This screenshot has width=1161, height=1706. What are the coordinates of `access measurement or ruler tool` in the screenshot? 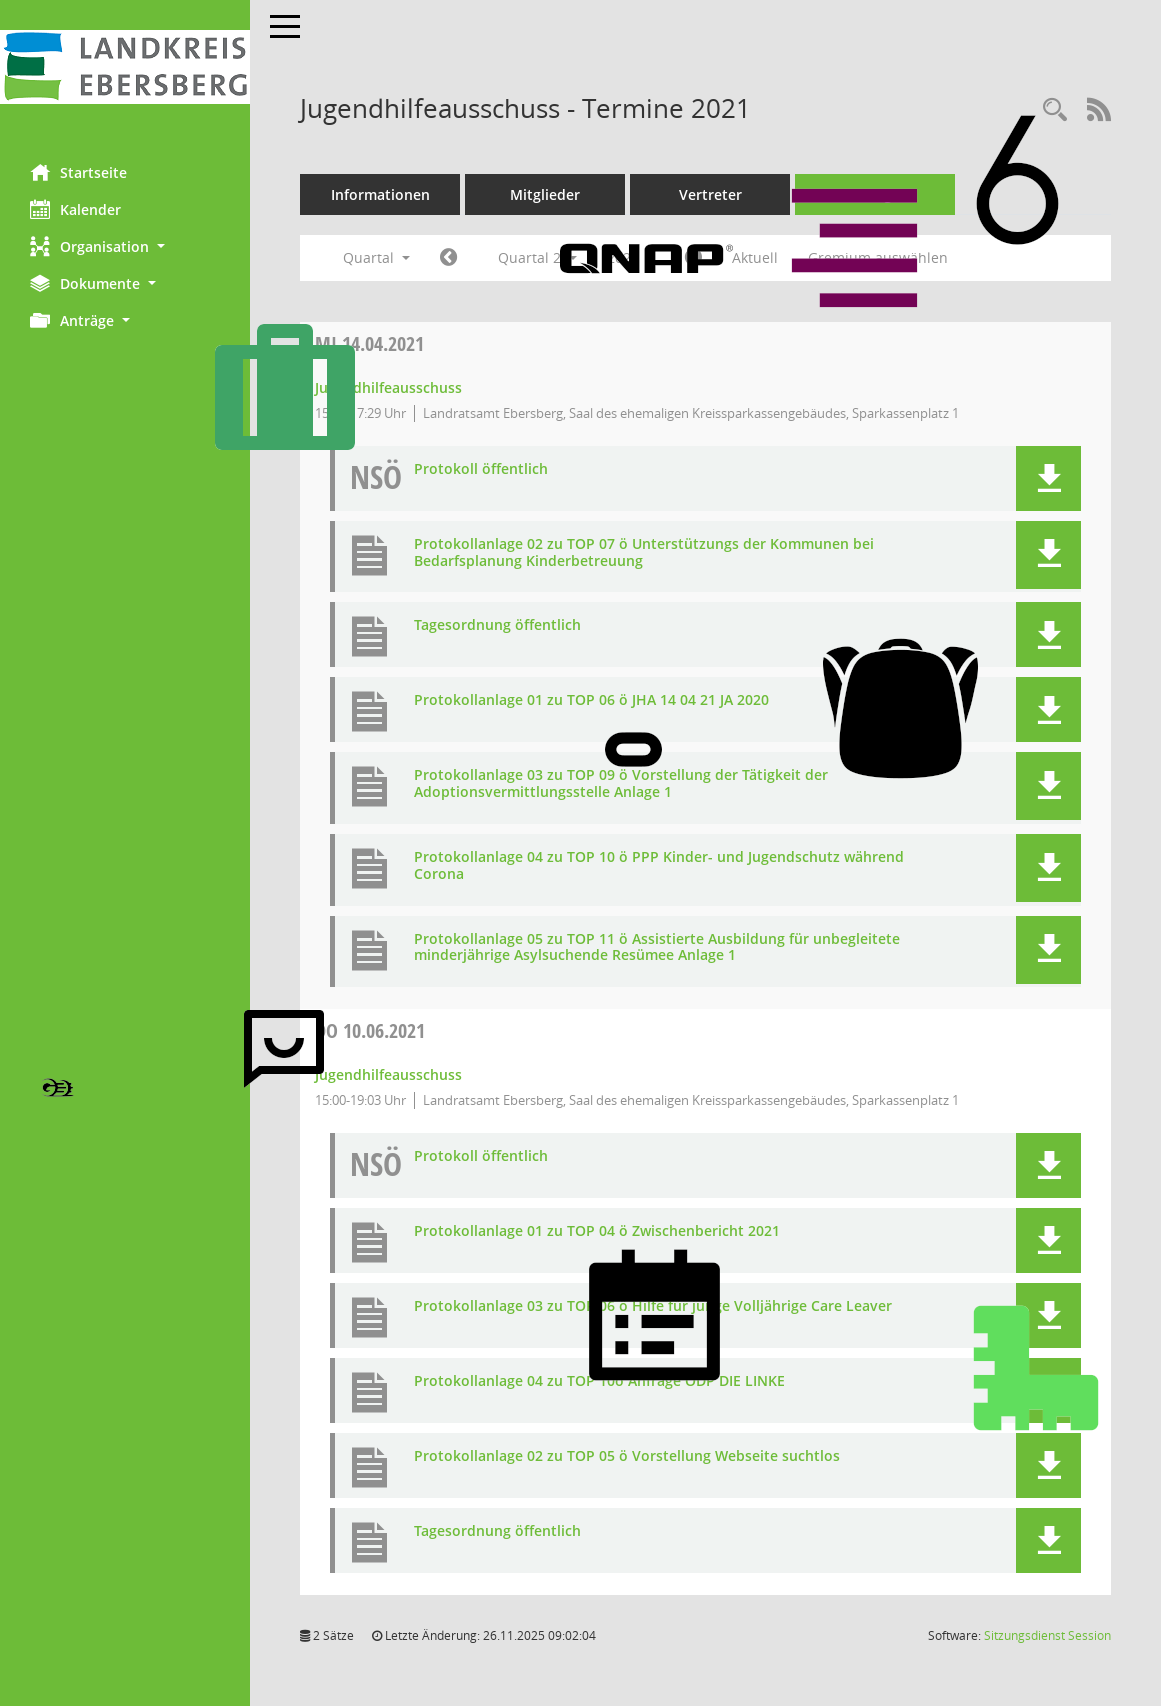 It's located at (1036, 1368).